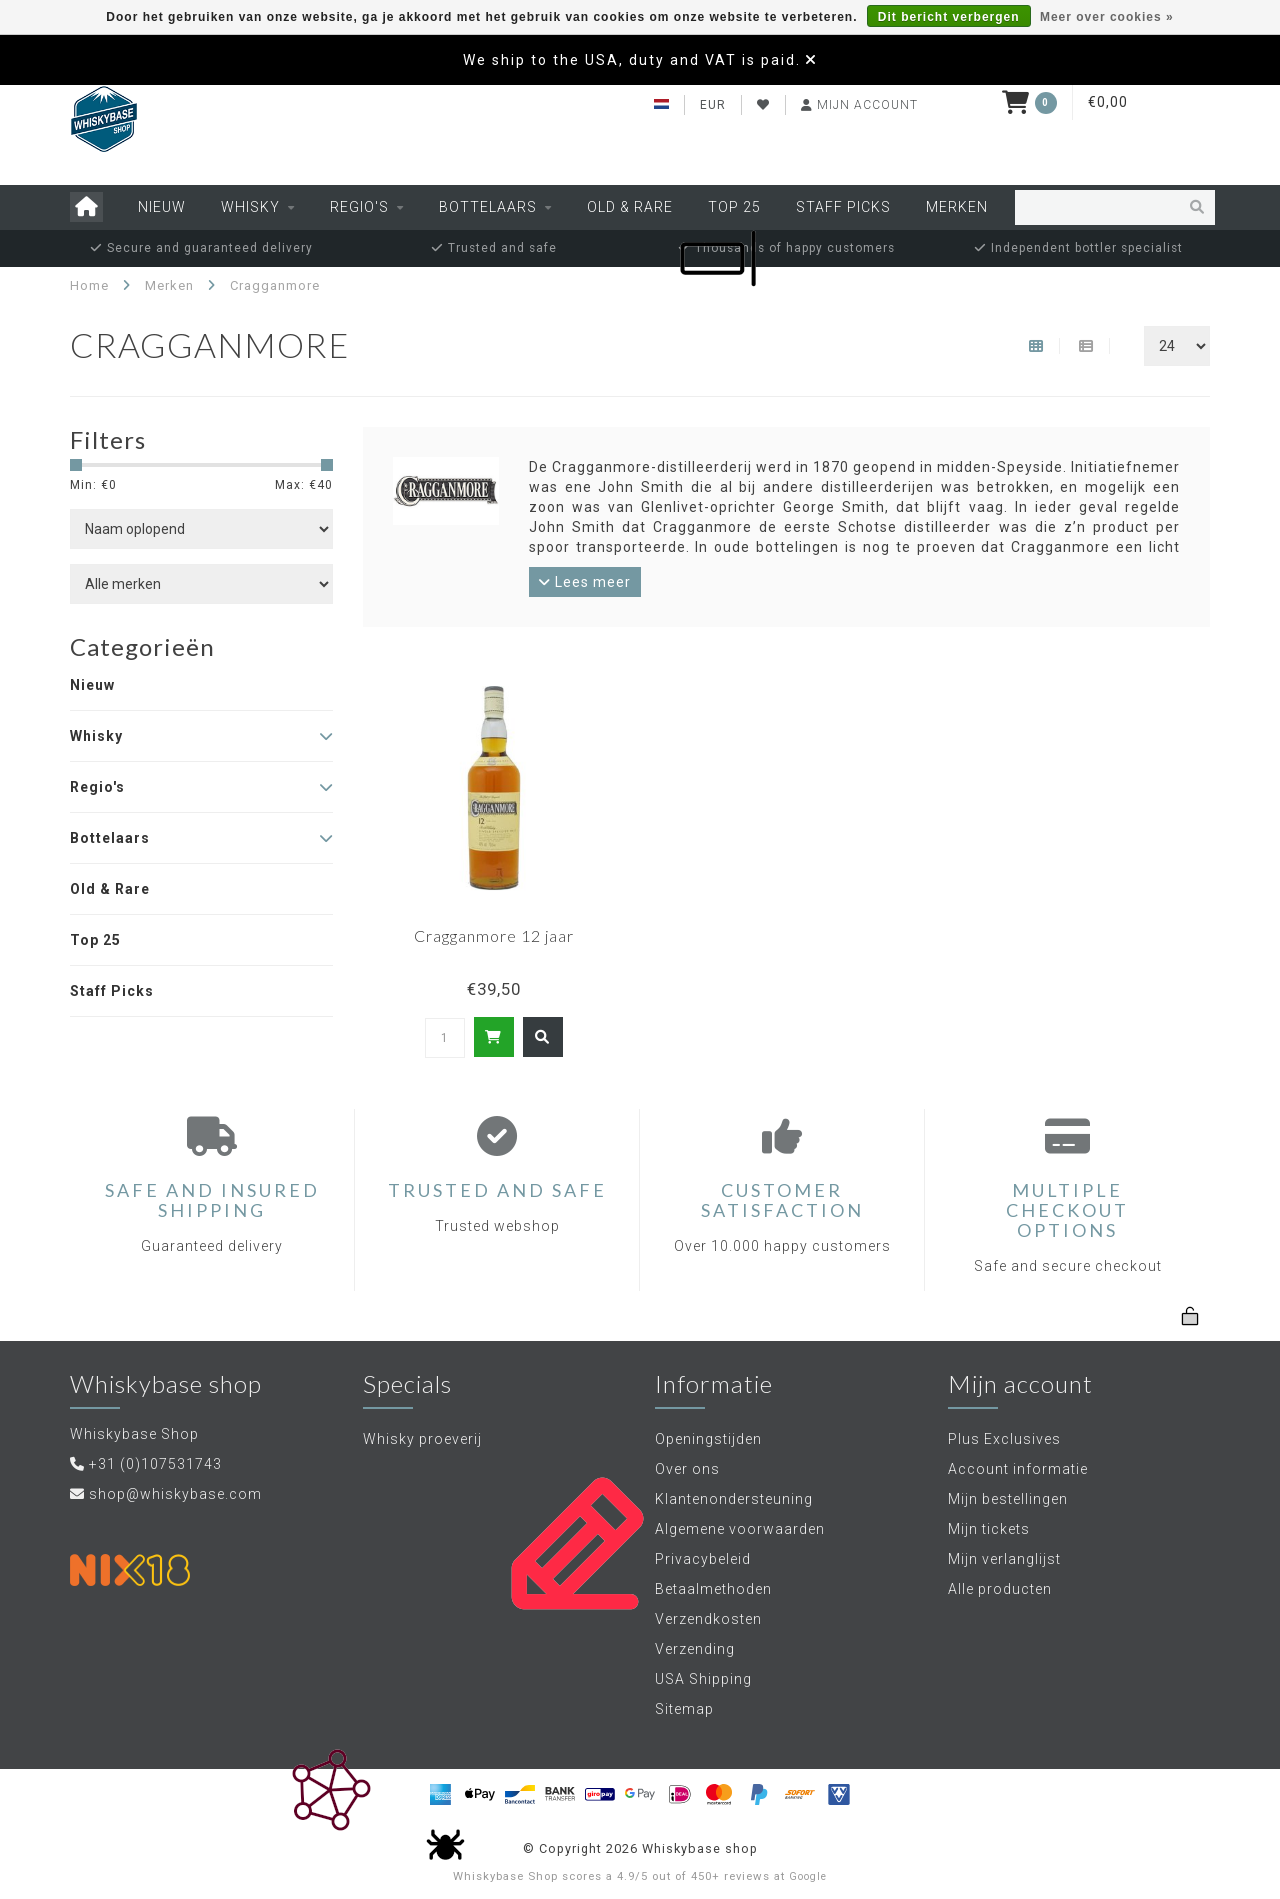 This screenshot has width=1280, height=1899. I want to click on edit or modify content, so click(575, 1546).